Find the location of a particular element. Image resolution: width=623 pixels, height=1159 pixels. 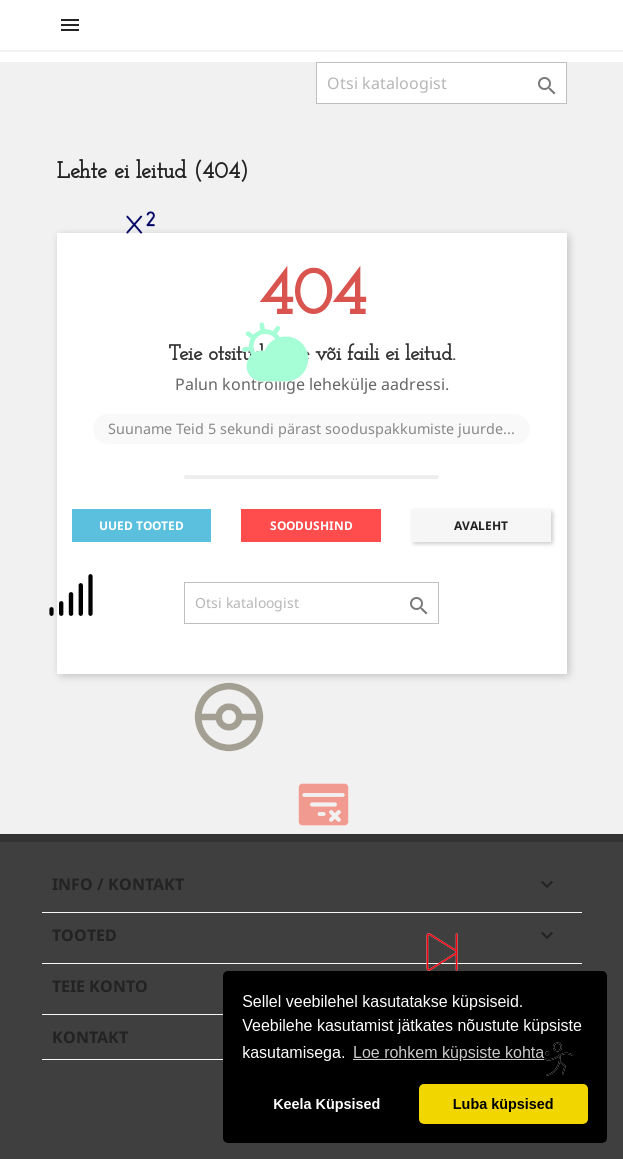

view current weather conditions is located at coordinates (275, 353).